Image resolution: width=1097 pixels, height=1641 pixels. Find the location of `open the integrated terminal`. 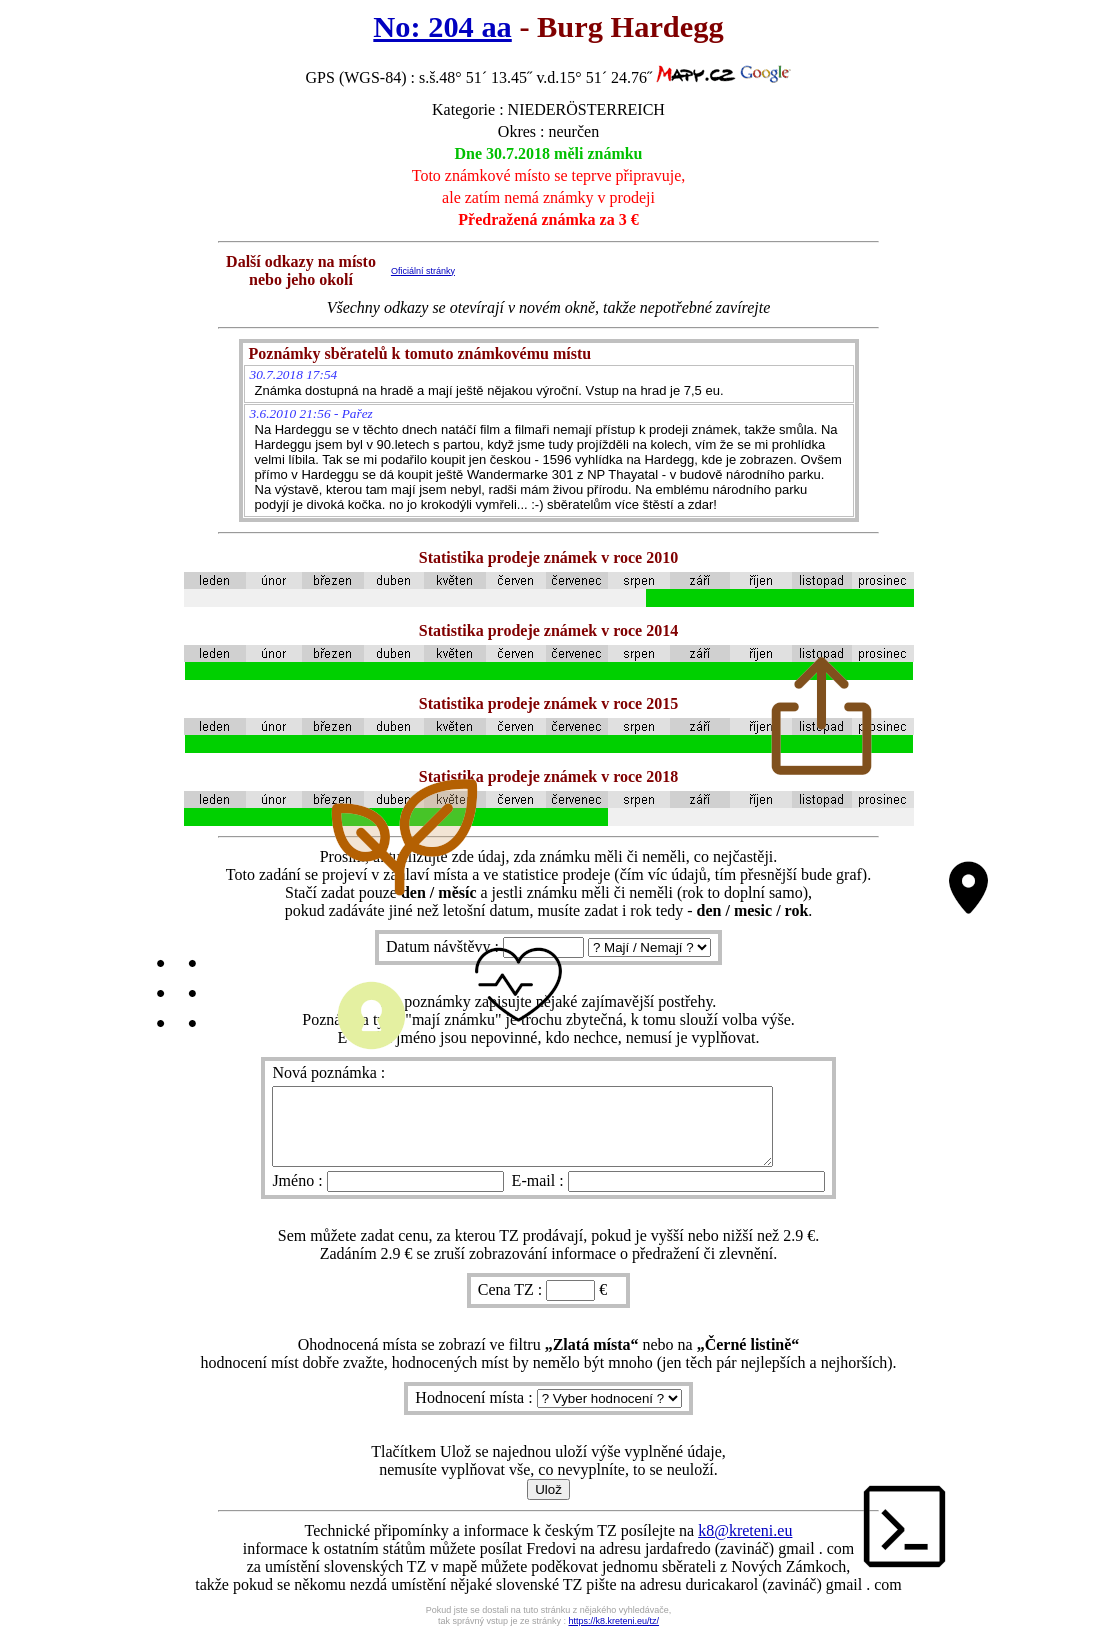

open the integrated terminal is located at coordinates (904, 1526).